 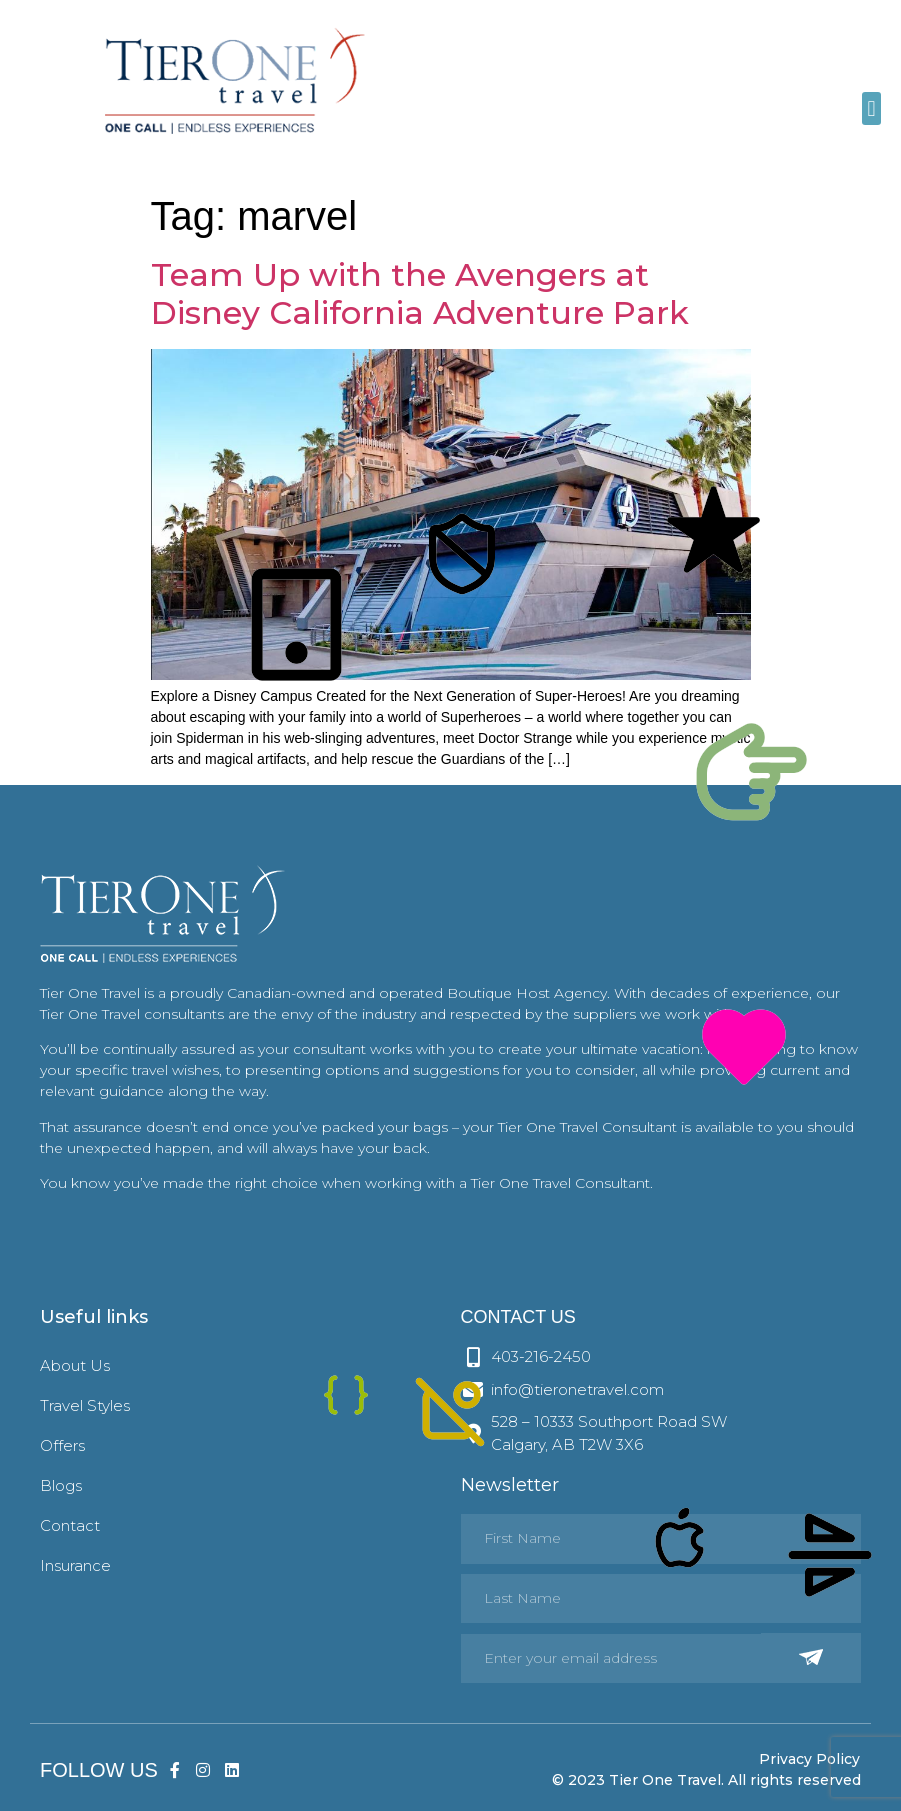 I want to click on mute or disable notifications, so click(x=450, y=1412).